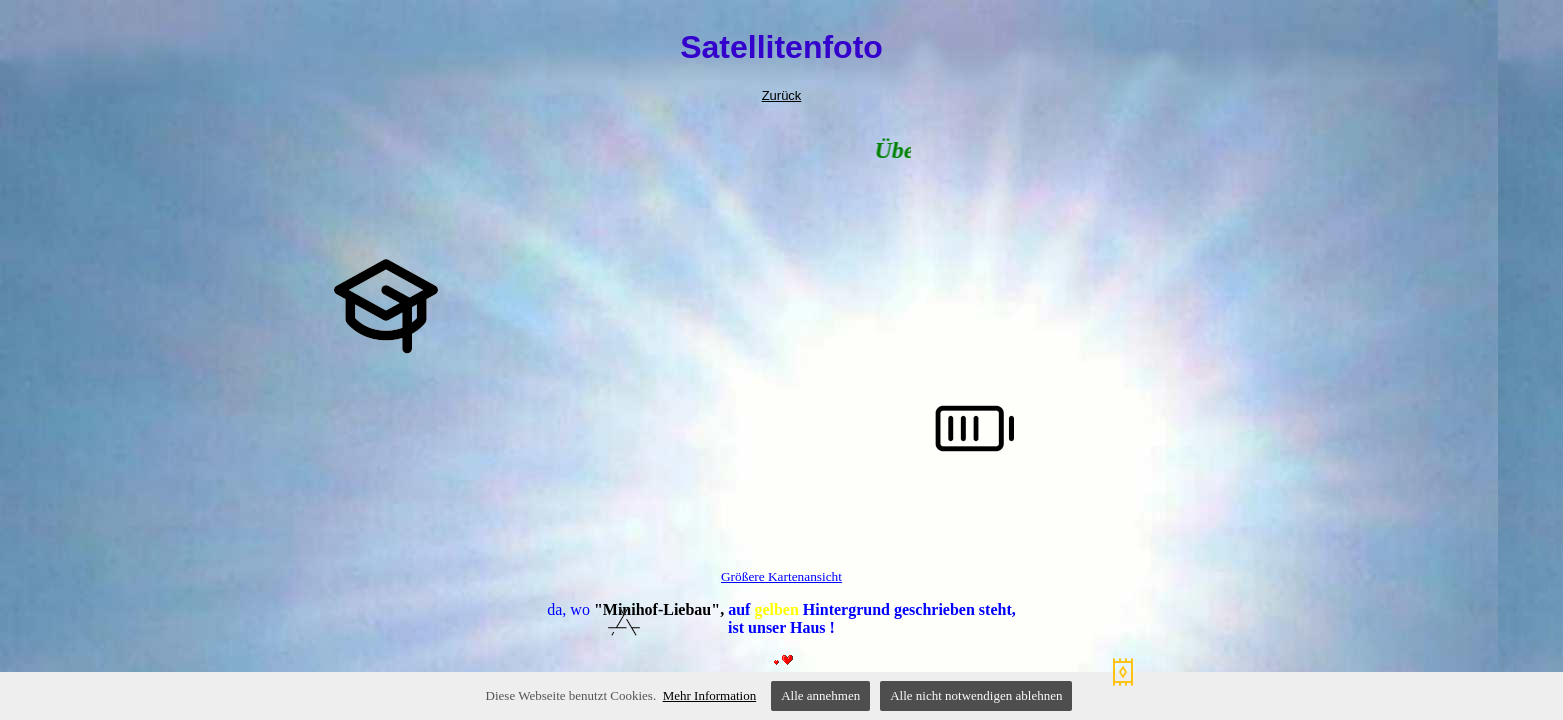 The height and width of the screenshot is (720, 1563). What do you see at coordinates (973, 428) in the screenshot?
I see `indicates high battery level` at bounding box center [973, 428].